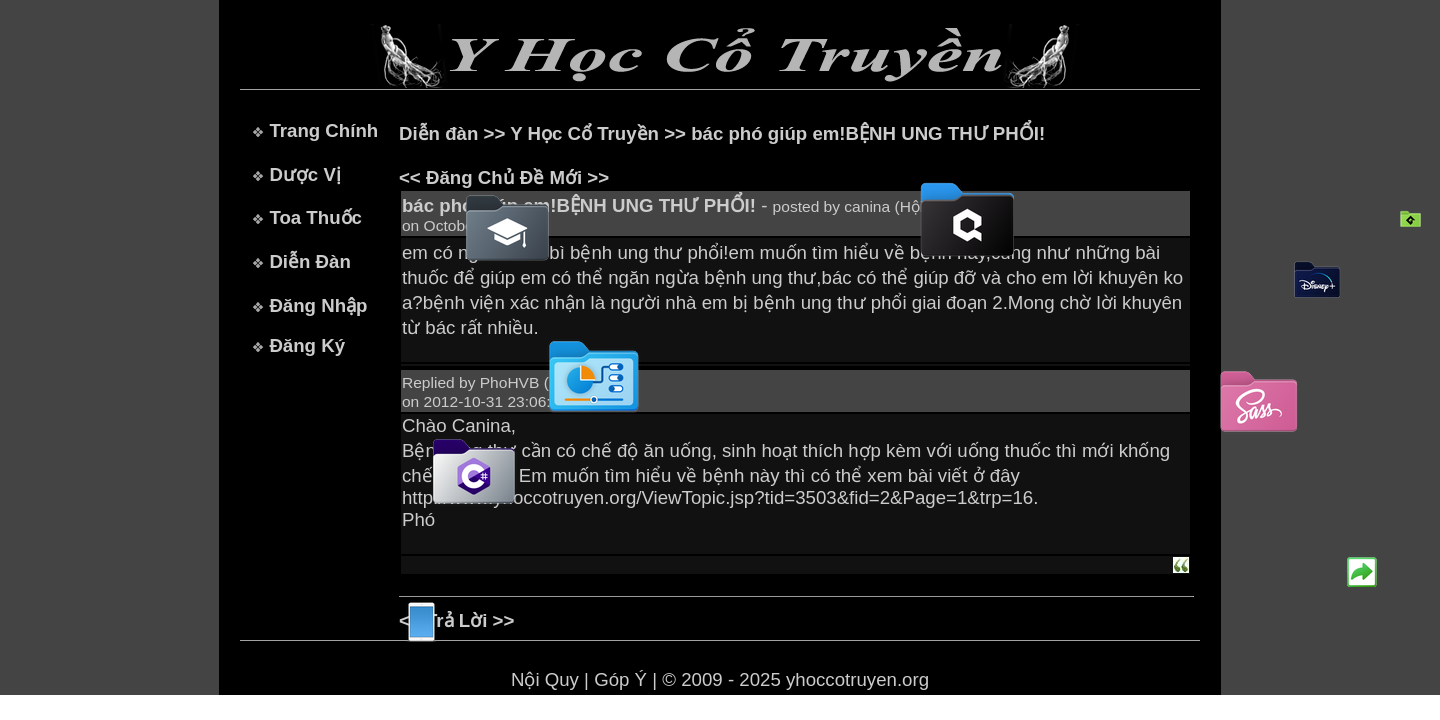  Describe the element at coordinates (1410, 219) in the screenshot. I see `open game maker studio project folder` at that location.